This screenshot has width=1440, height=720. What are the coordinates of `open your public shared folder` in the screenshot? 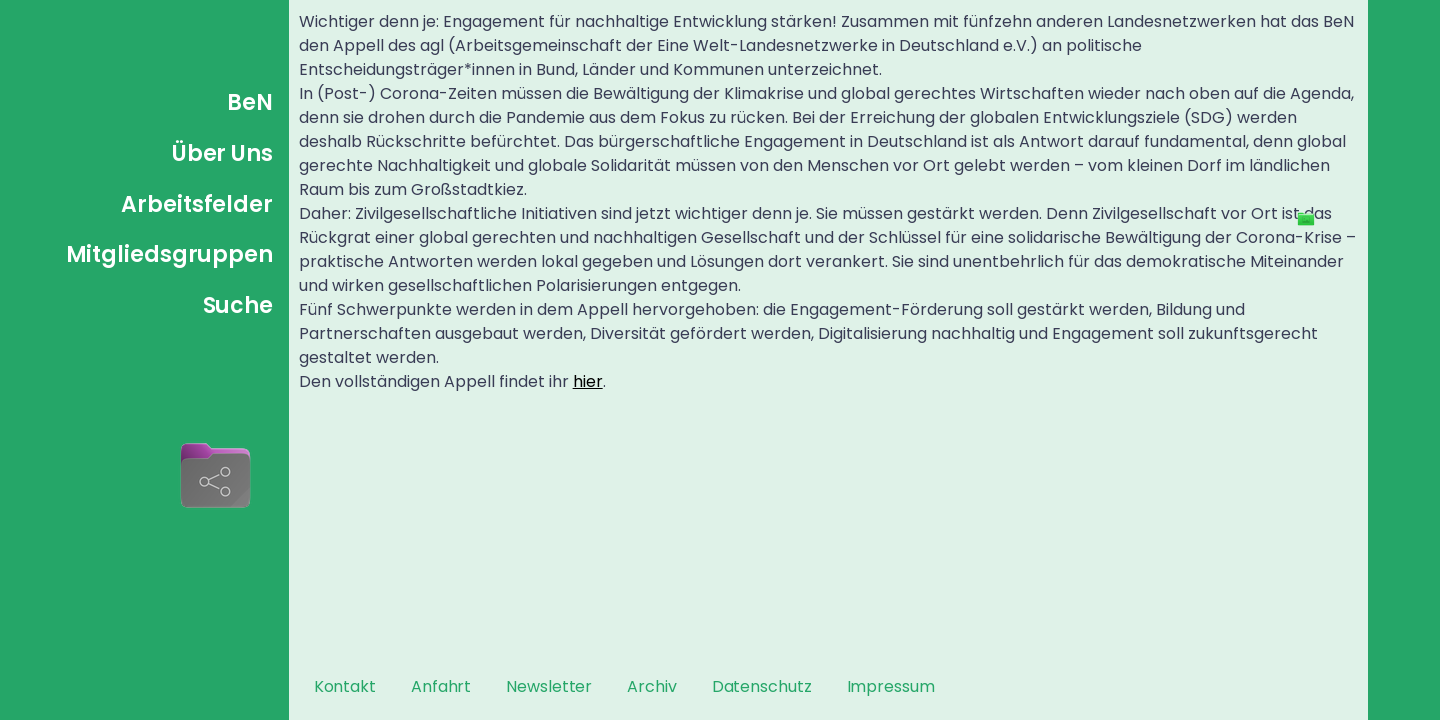 It's located at (215, 475).